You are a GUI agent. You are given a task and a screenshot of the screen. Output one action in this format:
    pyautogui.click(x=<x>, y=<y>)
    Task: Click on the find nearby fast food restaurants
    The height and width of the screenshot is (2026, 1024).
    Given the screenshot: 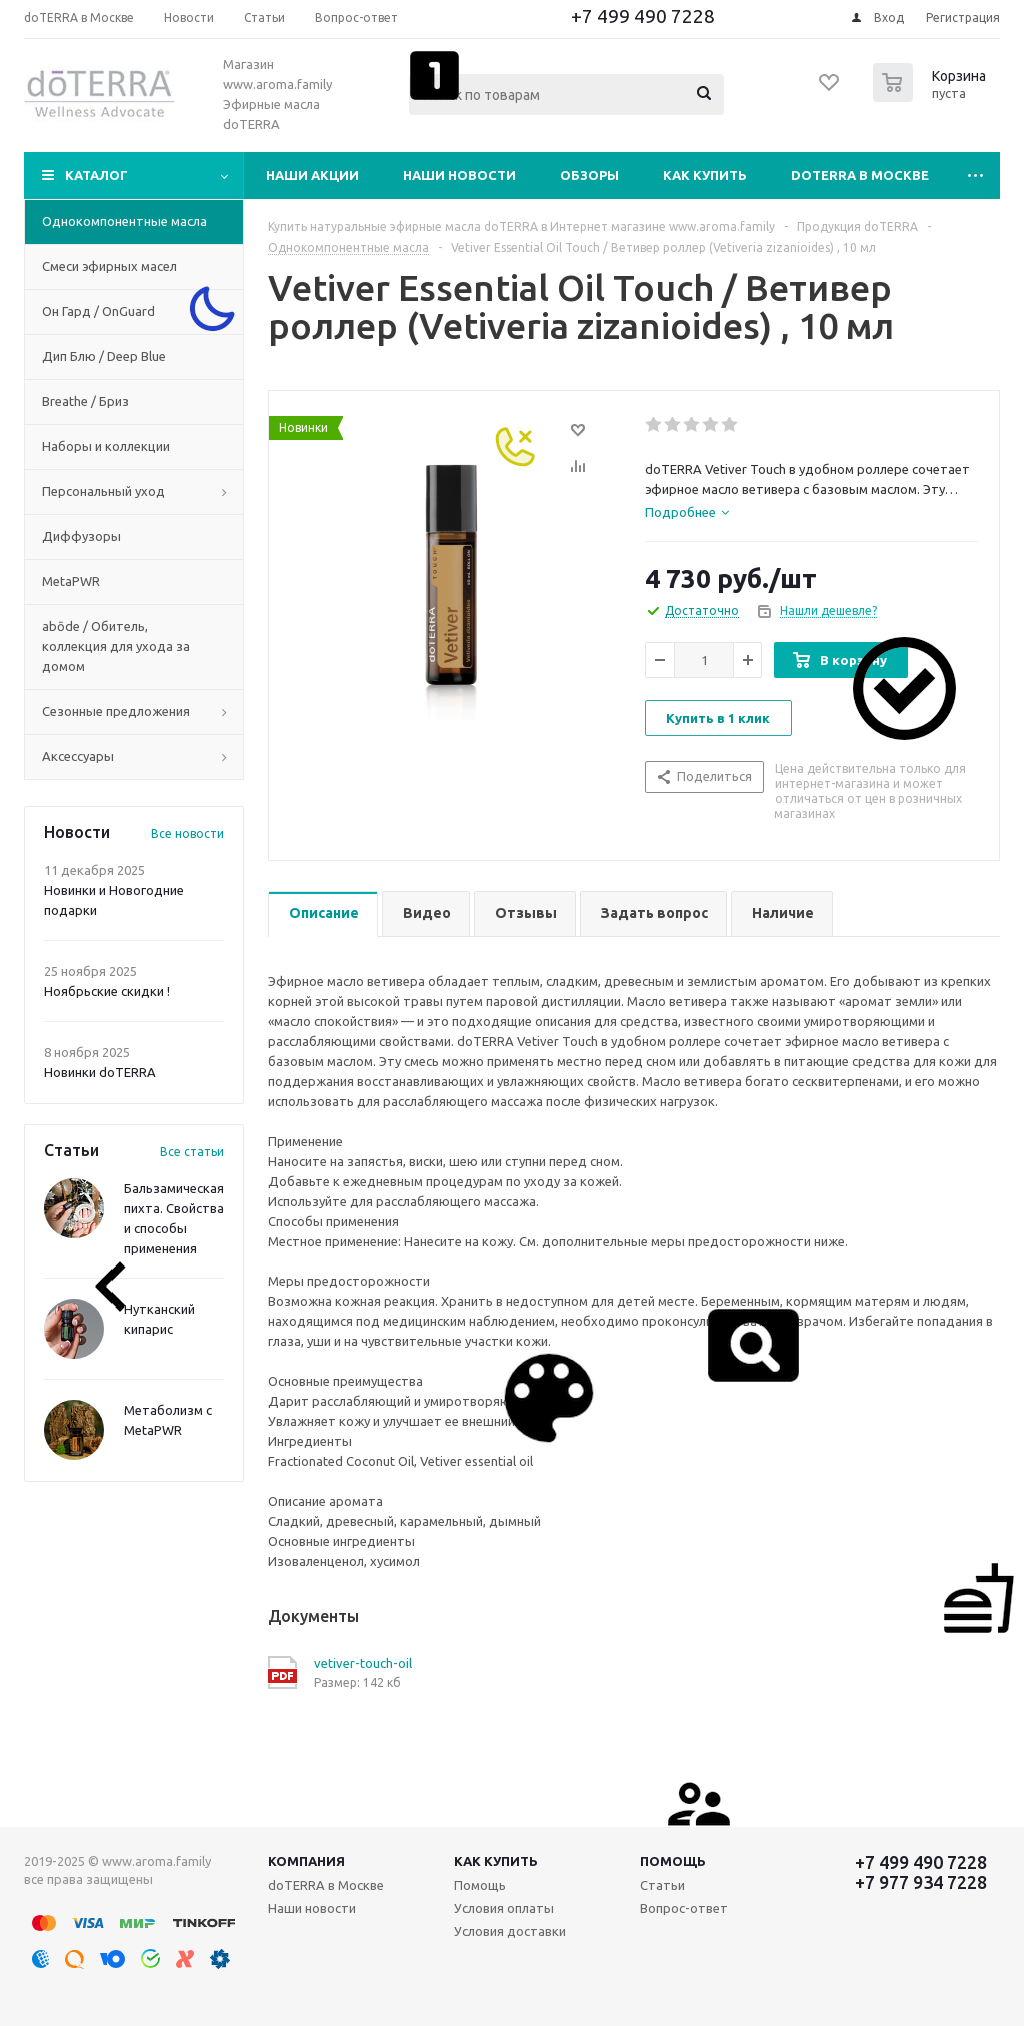 What is the action you would take?
    pyautogui.click(x=979, y=1598)
    